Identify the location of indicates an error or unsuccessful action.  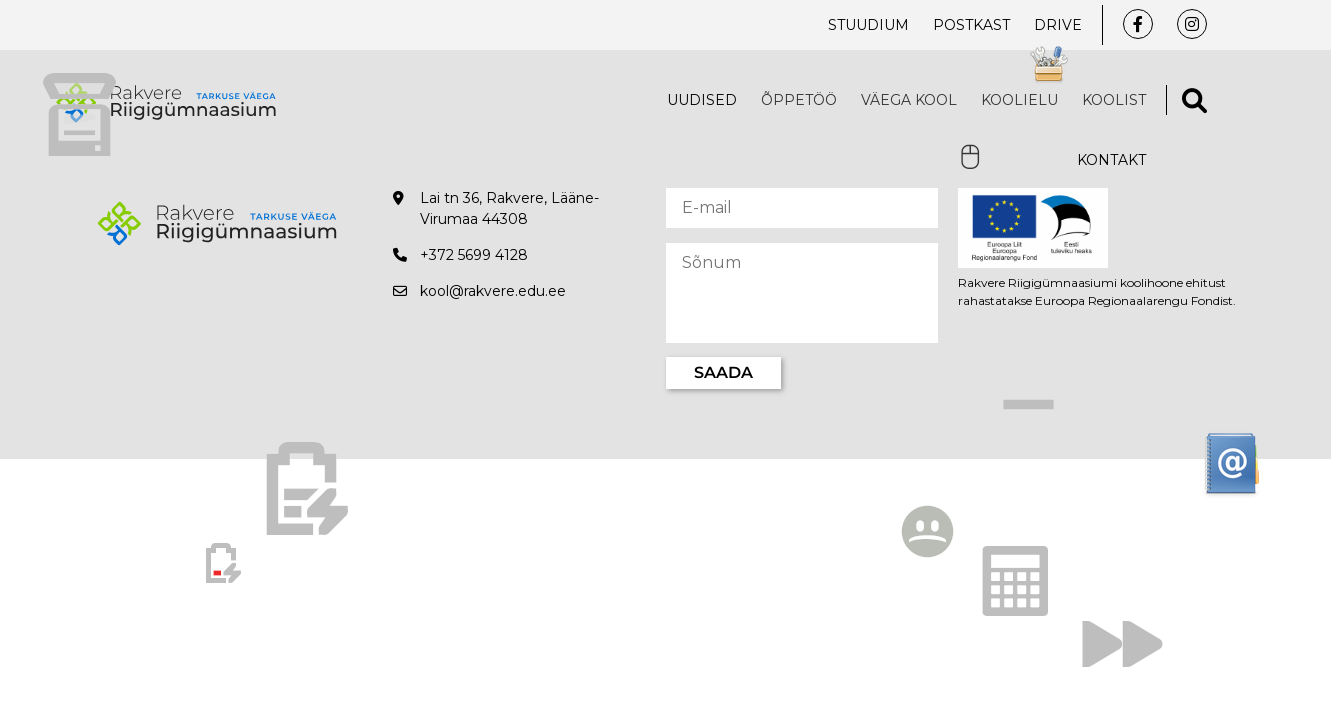
(927, 531).